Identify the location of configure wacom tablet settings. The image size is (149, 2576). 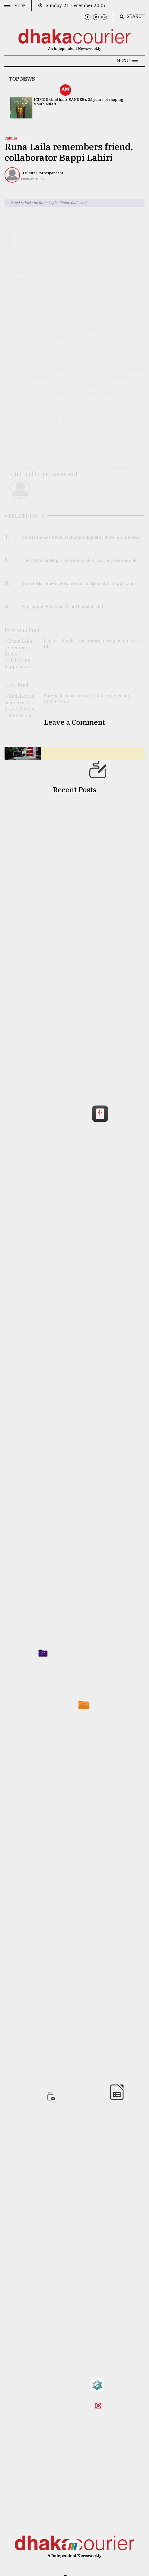
(98, 770).